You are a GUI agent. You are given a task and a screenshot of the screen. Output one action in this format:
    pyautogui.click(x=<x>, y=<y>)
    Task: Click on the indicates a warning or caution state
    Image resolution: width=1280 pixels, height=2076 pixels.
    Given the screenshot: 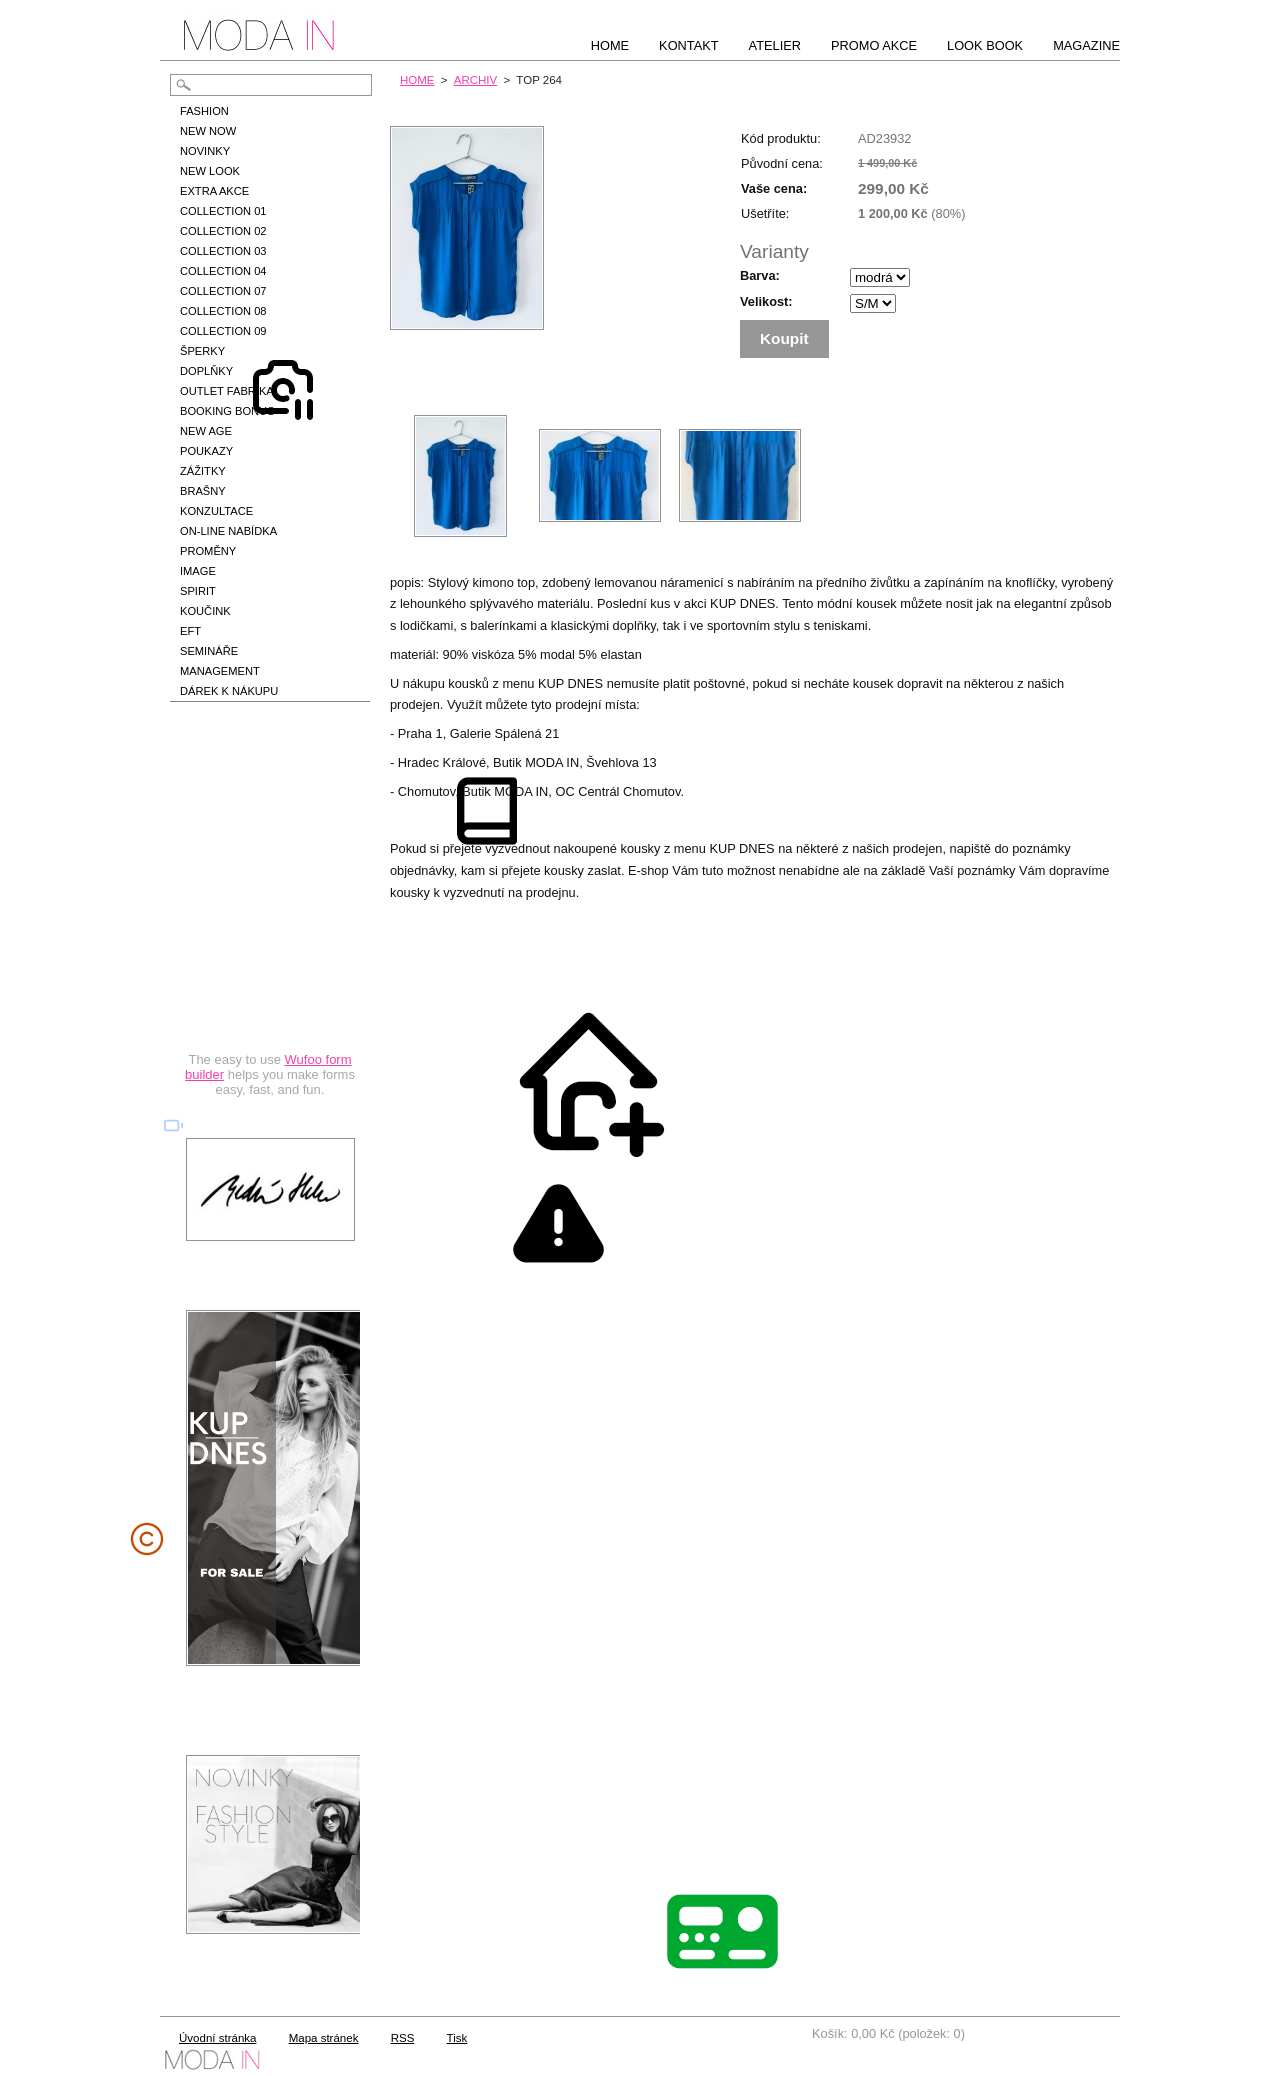 What is the action you would take?
    pyautogui.click(x=558, y=1225)
    